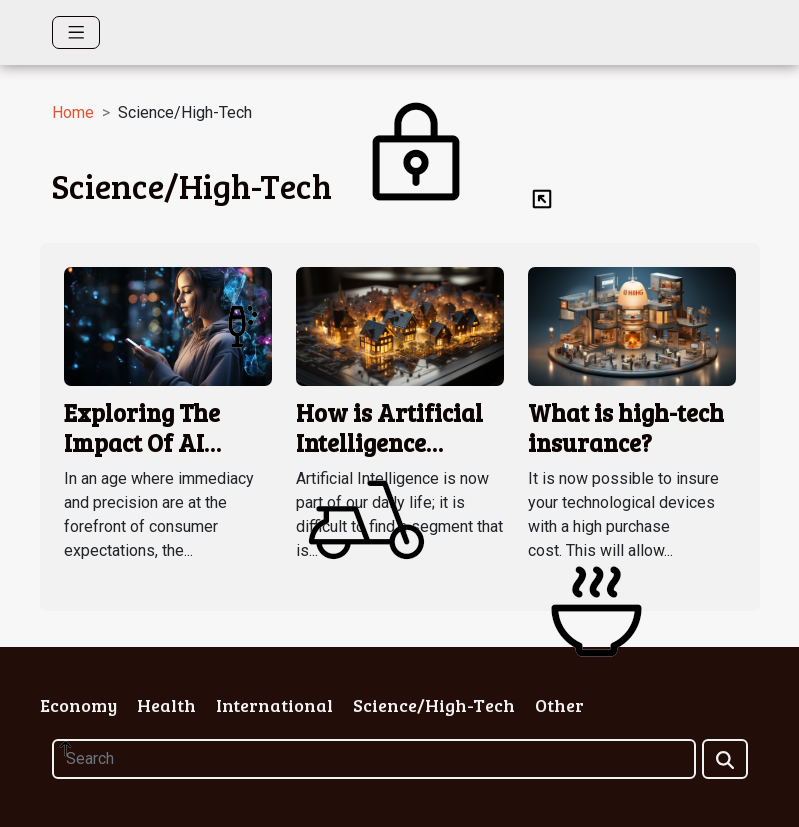  What do you see at coordinates (238, 326) in the screenshot?
I see `celebrate an achievement or milestone` at bounding box center [238, 326].